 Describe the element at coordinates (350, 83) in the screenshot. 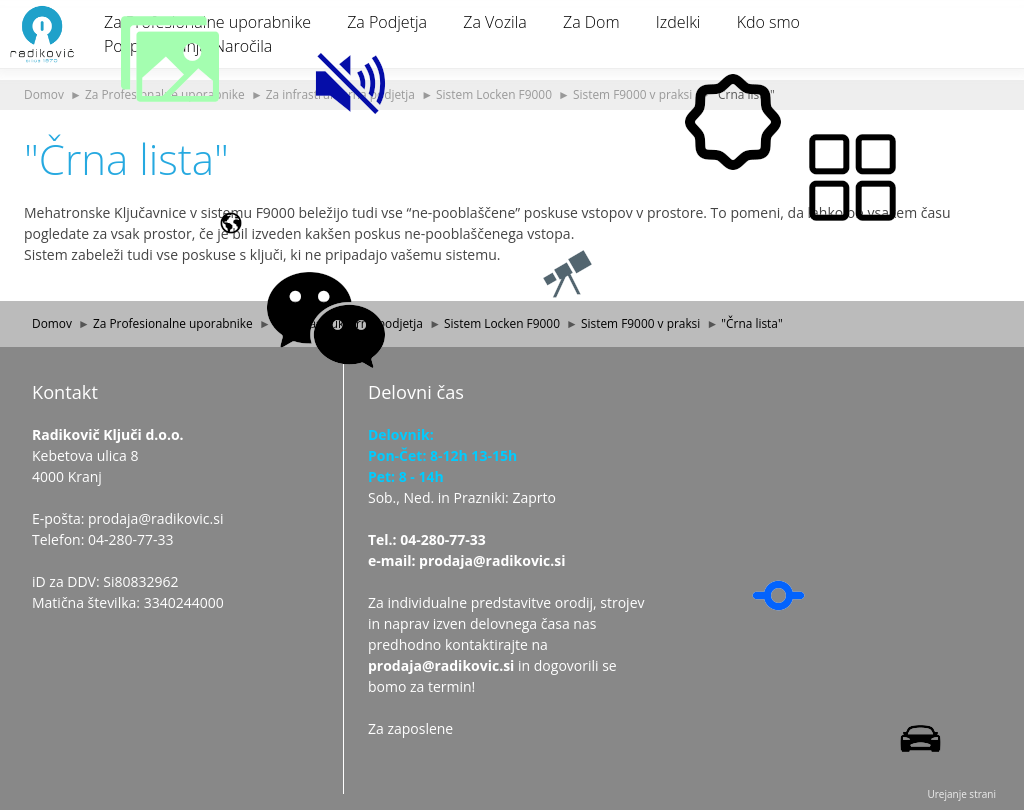

I see `mute audio or sound output` at that location.